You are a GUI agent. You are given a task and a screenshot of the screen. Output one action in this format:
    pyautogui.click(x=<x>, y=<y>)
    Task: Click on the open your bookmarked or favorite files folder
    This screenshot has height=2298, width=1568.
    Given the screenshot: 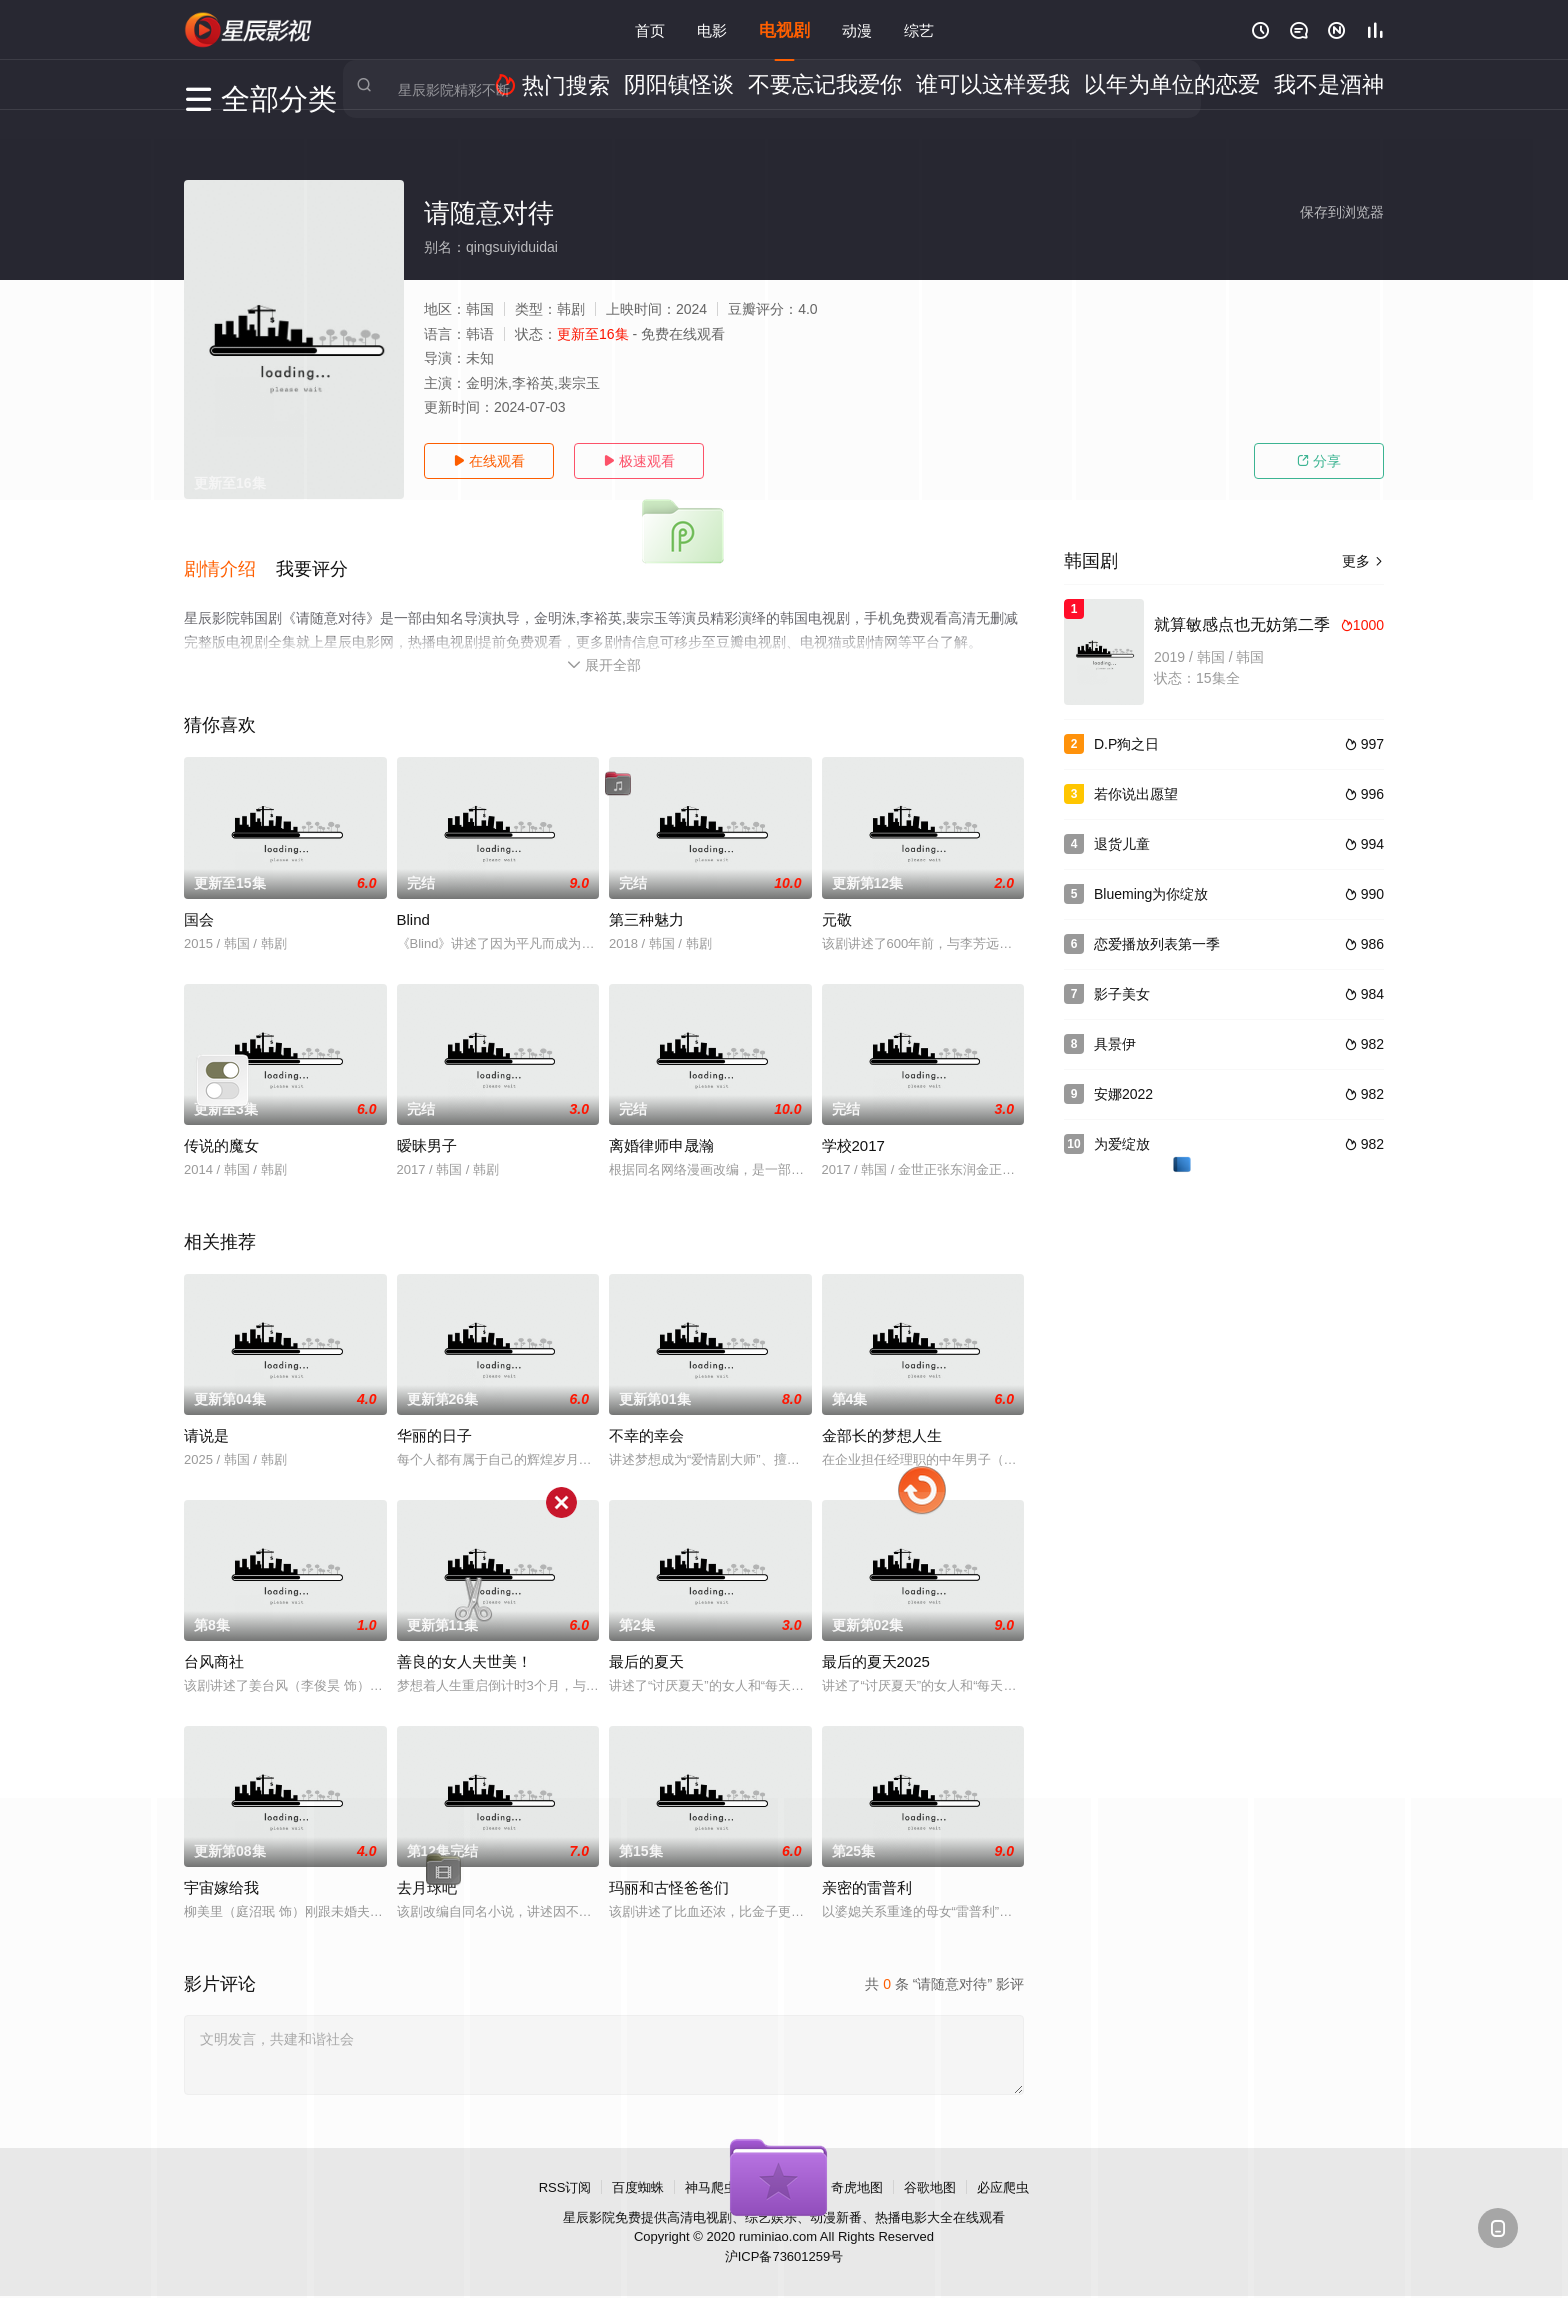 What is the action you would take?
    pyautogui.click(x=778, y=2177)
    